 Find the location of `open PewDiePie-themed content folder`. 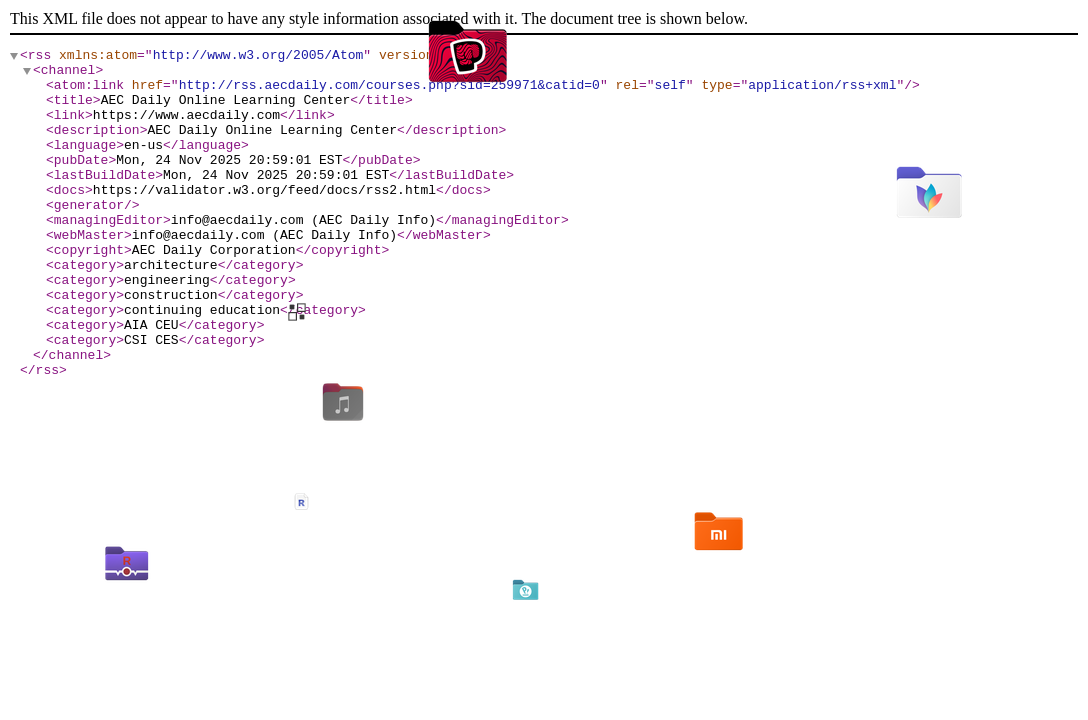

open PewDiePie-themed content folder is located at coordinates (467, 53).